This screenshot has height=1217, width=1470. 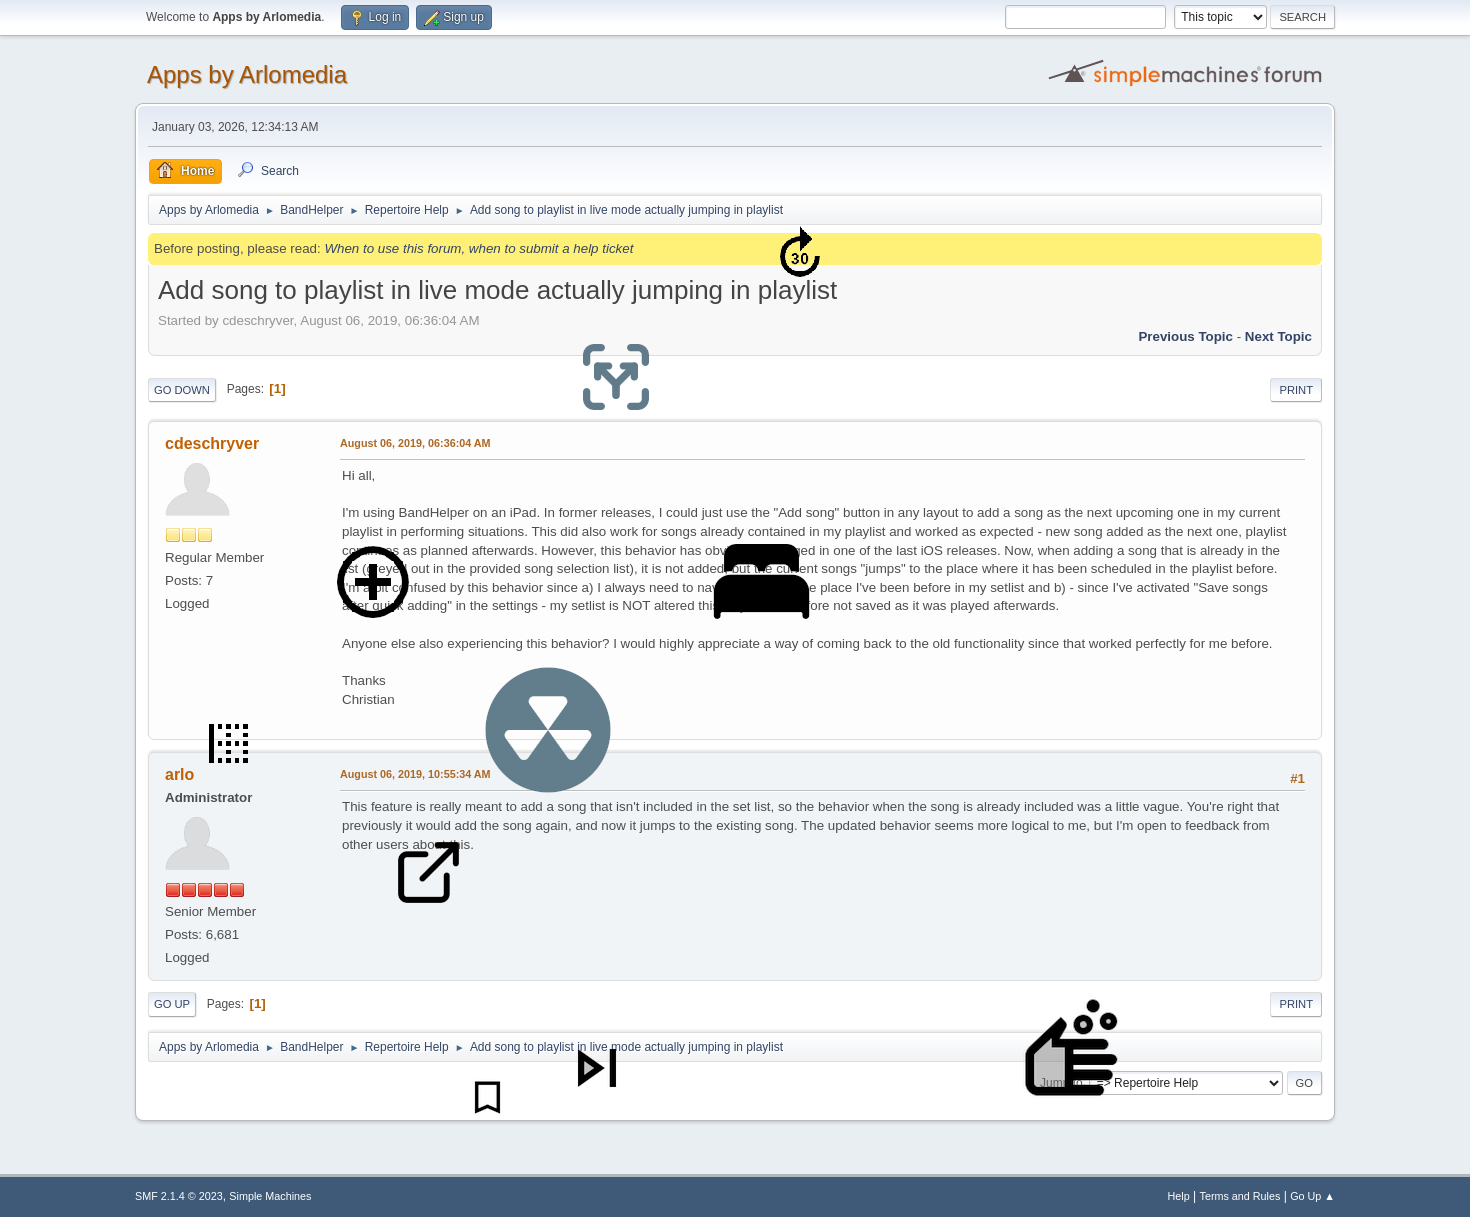 What do you see at coordinates (373, 582) in the screenshot?
I see `add a new item or control point` at bounding box center [373, 582].